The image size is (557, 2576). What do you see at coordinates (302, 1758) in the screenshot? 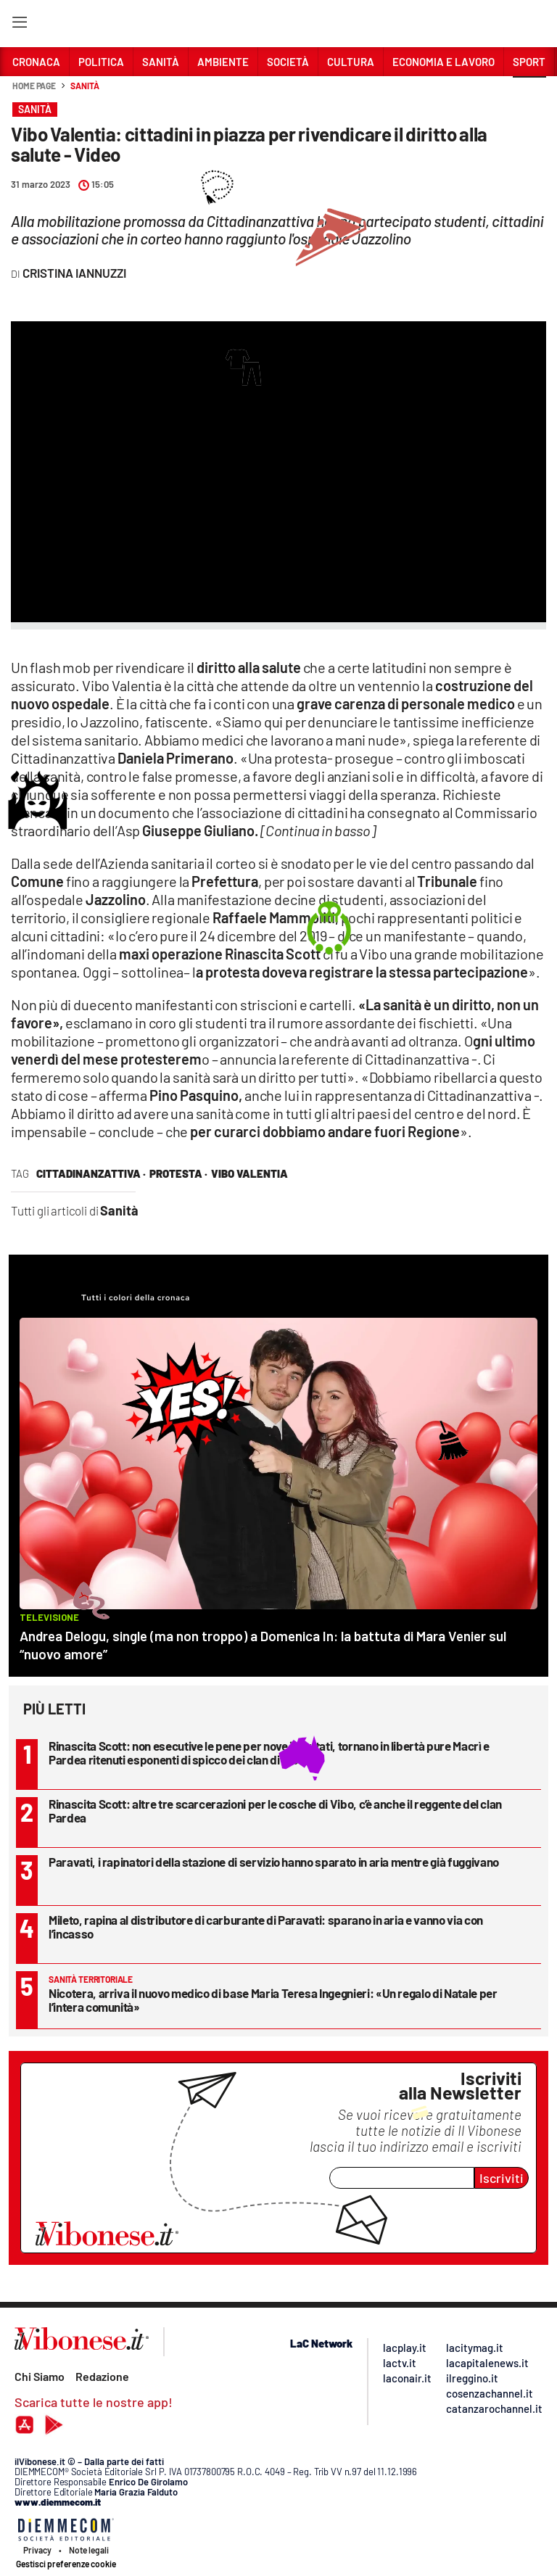
I see `select australia as your region` at bounding box center [302, 1758].